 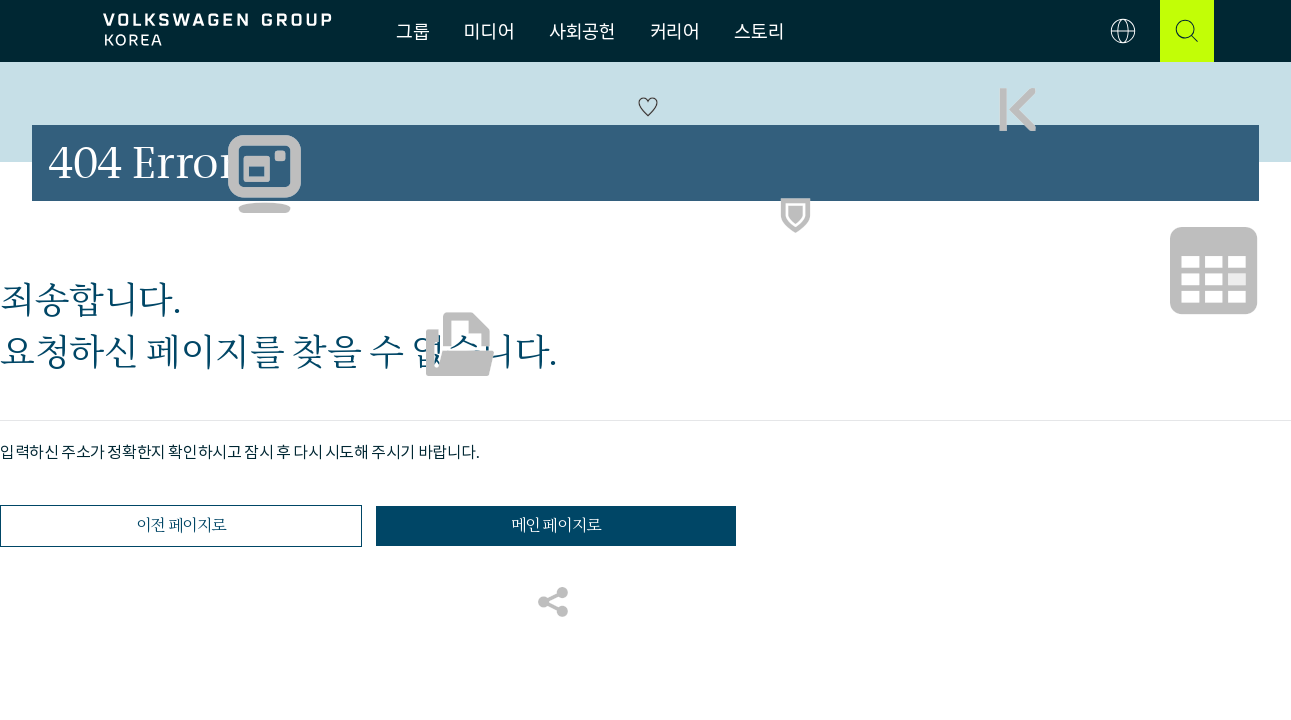 What do you see at coordinates (460, 342) in the screenshot?
I see `open a document from files` at bounding box center [460, 342].